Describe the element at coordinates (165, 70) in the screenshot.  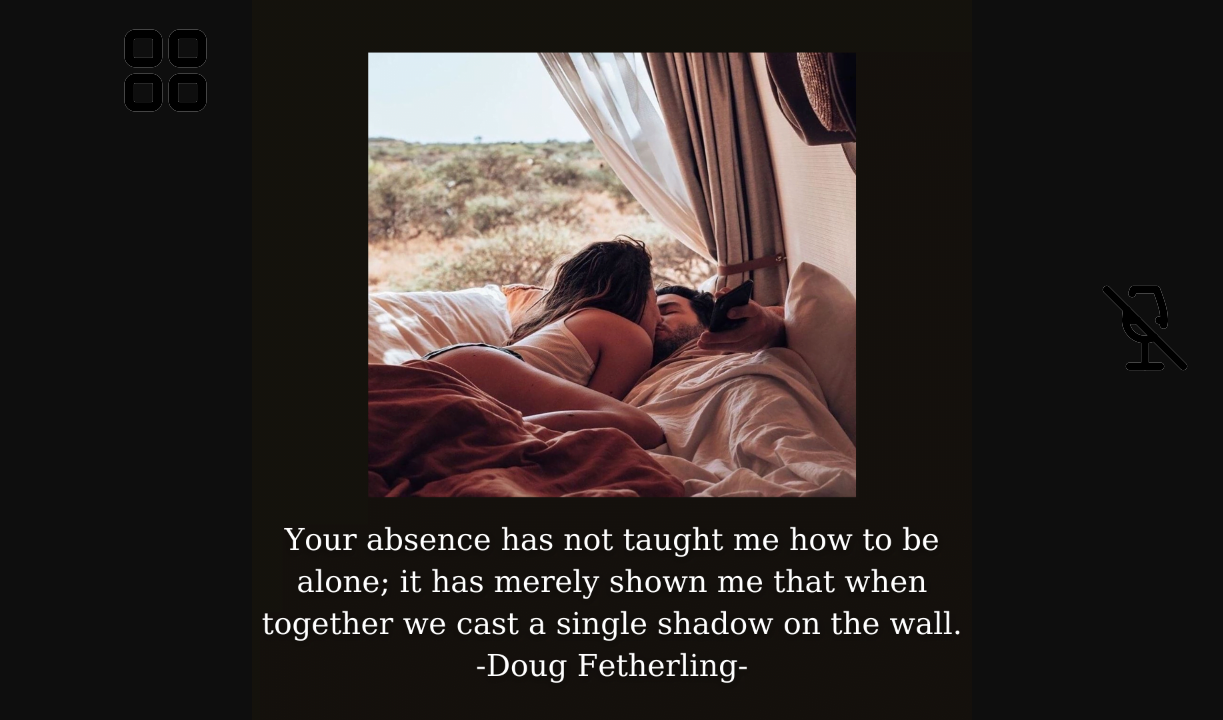
I see `view all apps` at that location.